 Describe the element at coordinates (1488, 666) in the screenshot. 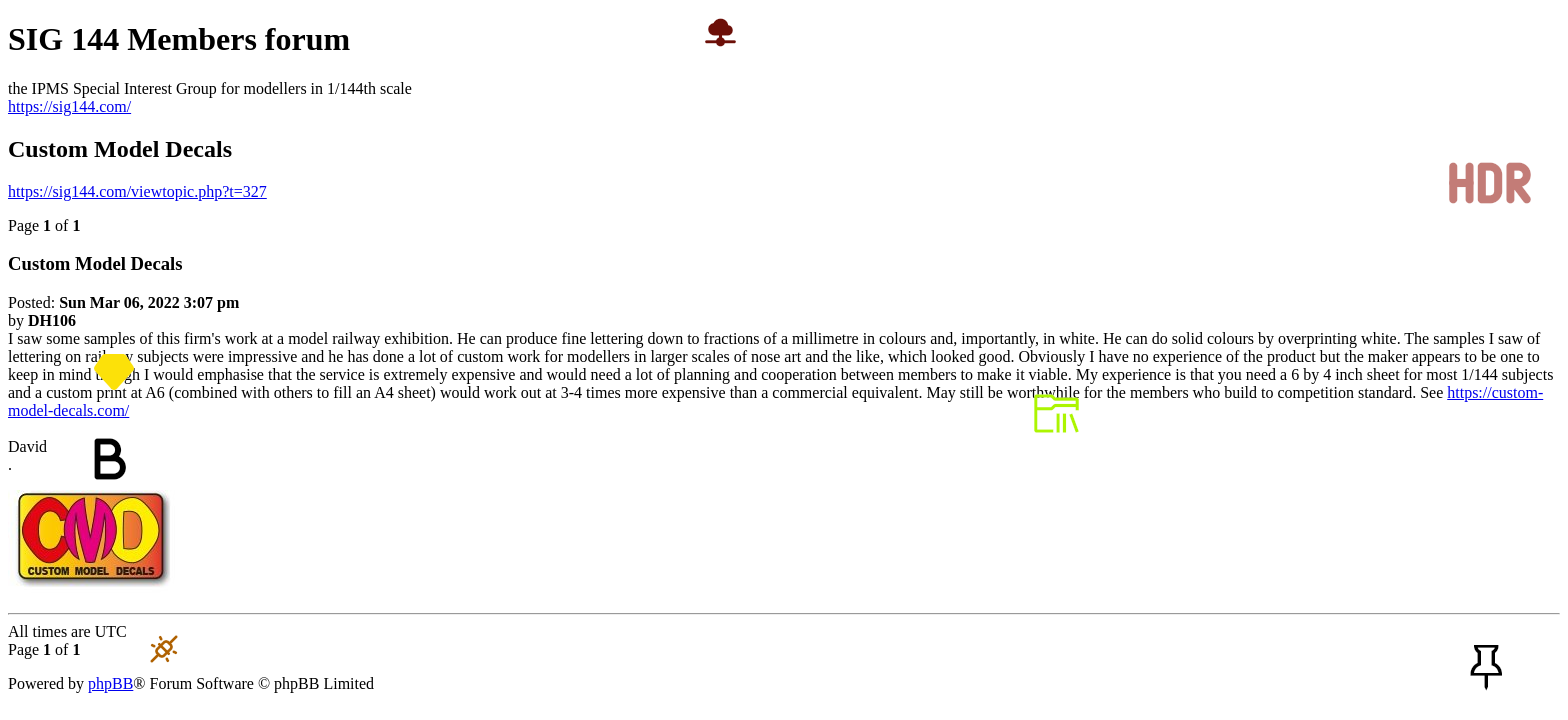

I see `pin item to keep it visible` at that location.